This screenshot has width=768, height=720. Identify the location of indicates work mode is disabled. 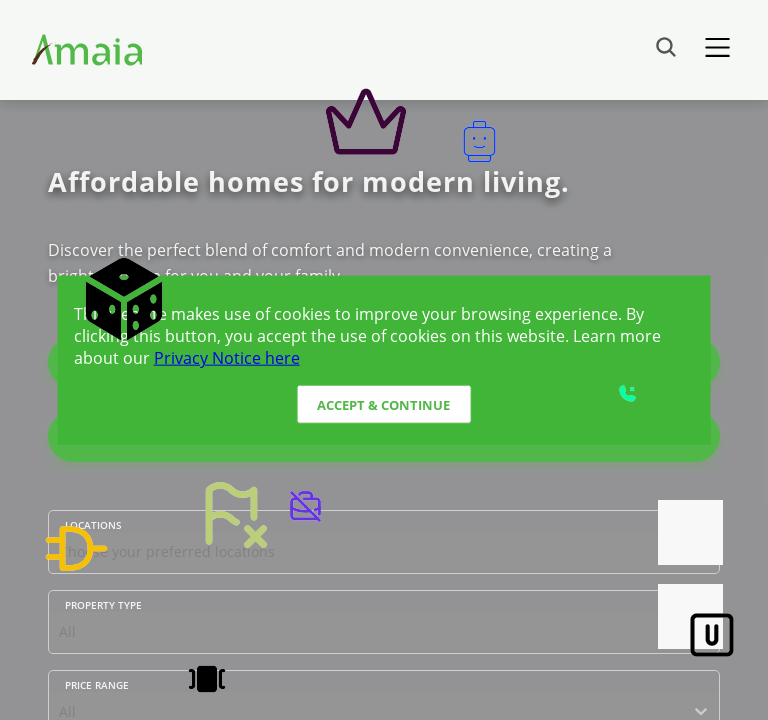
(305, 506).